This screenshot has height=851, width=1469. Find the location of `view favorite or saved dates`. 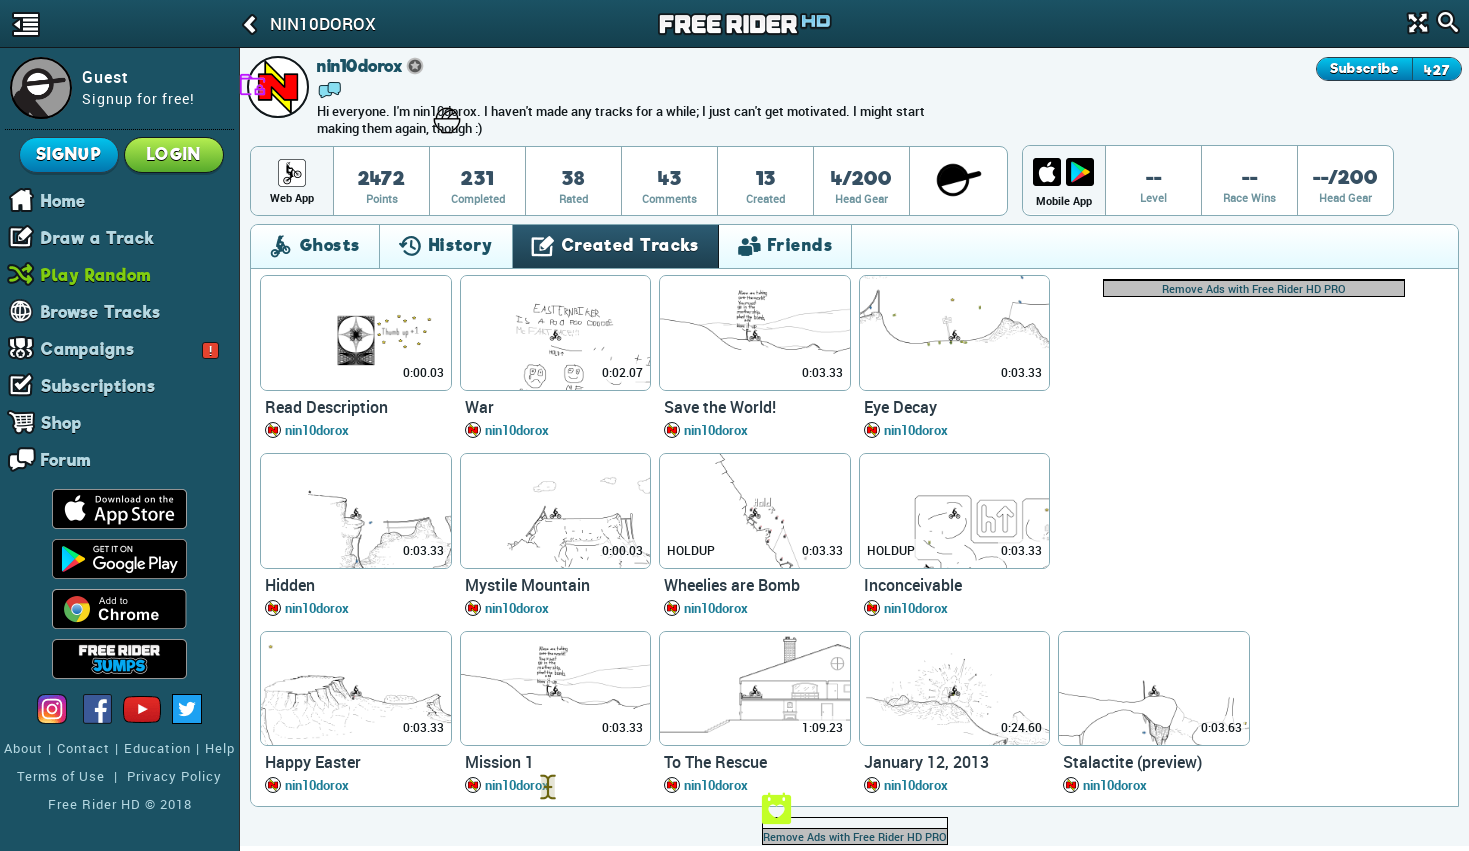

view favorite or saved dates is located at coordinates (776, 809).